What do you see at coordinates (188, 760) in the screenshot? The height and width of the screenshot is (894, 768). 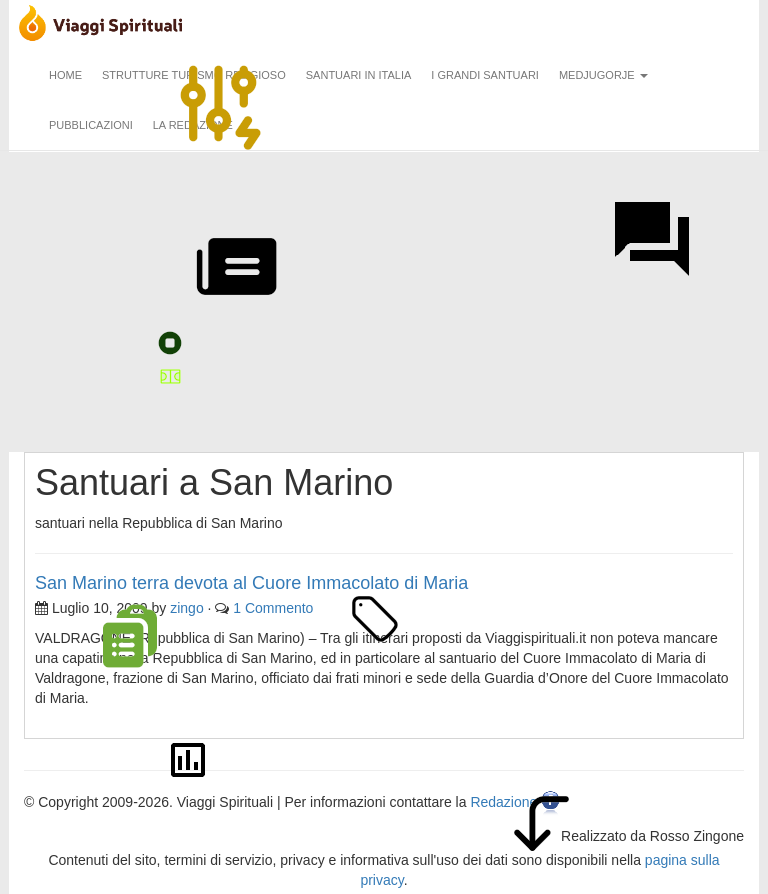 I see `insert a chart or graph into a document` at bounding box center [188, 760].